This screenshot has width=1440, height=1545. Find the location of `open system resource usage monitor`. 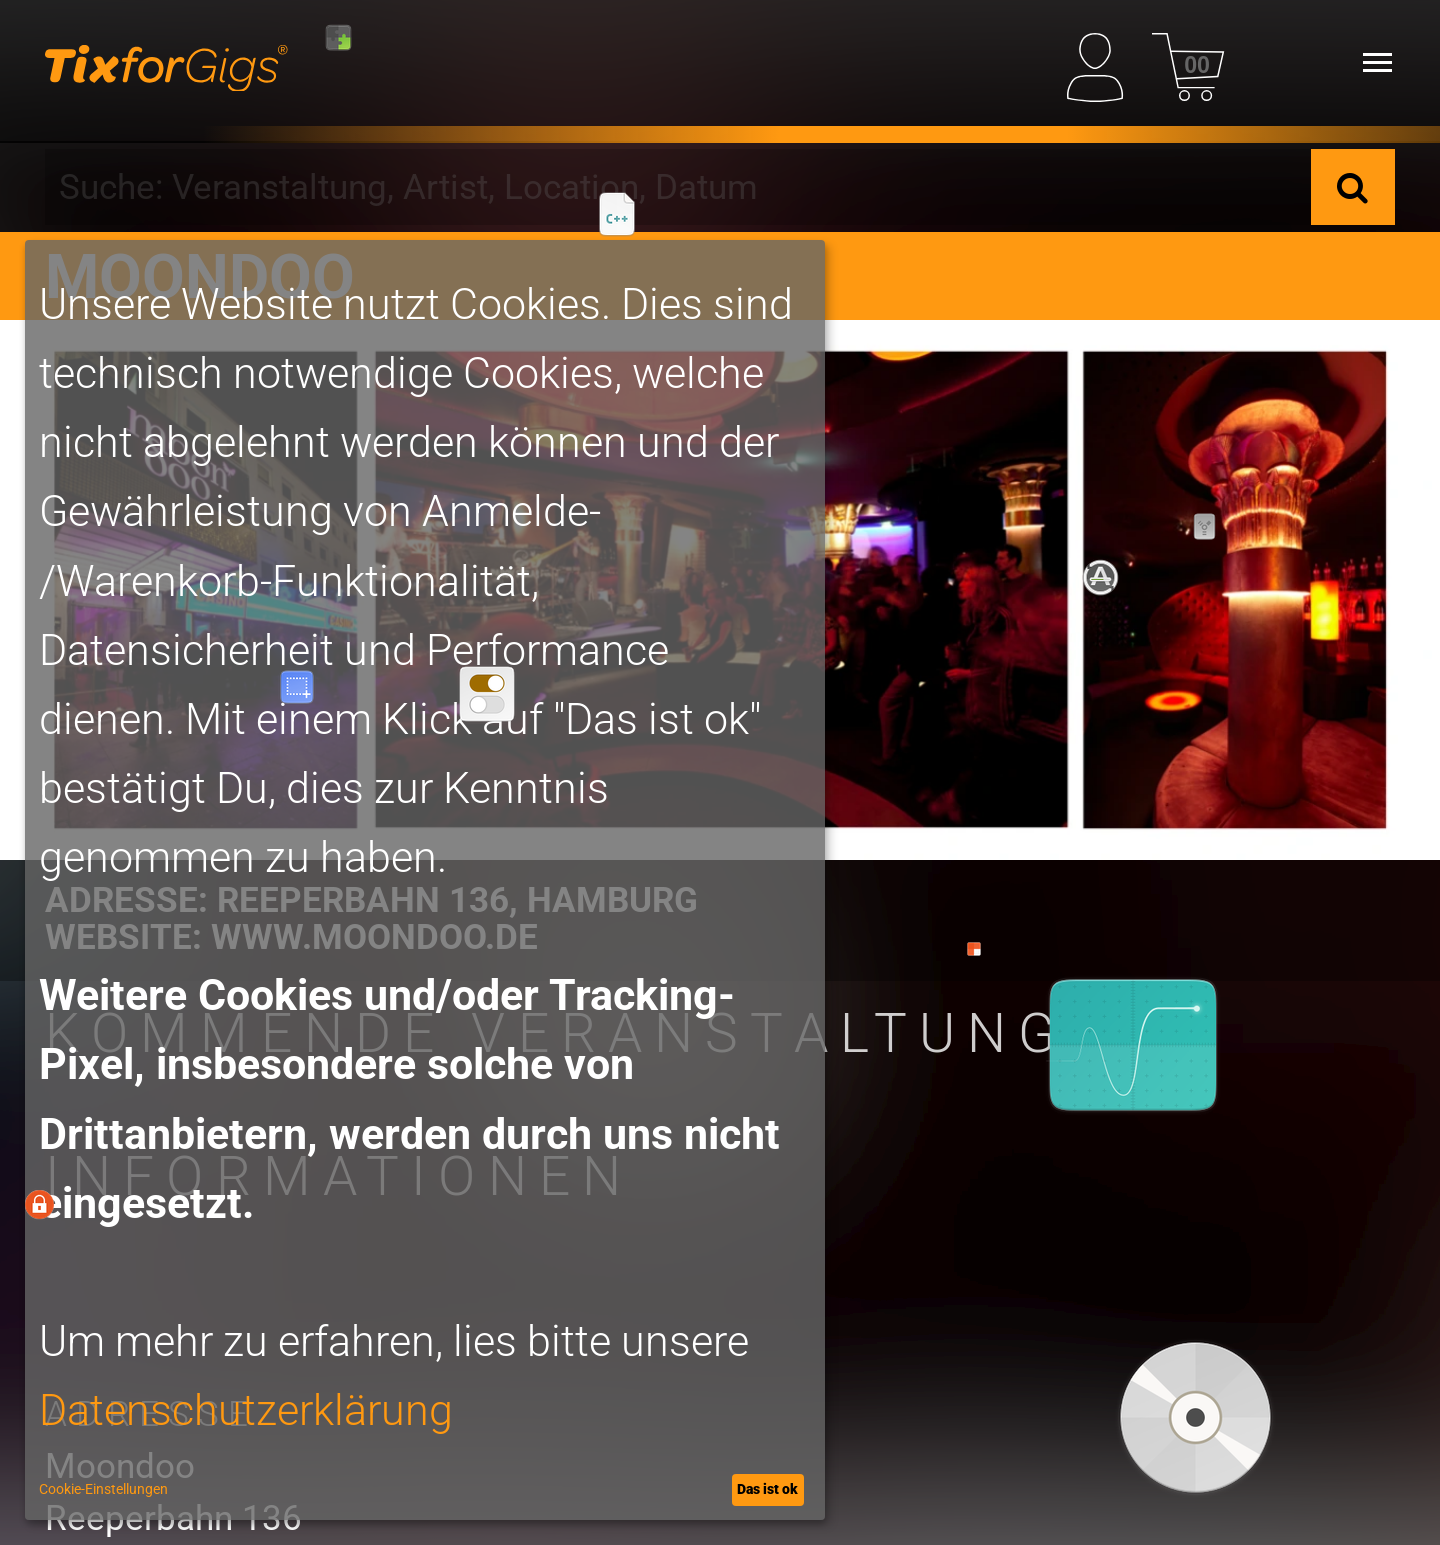

open system resource usage monitor is located at coordinates (1133, 1045).